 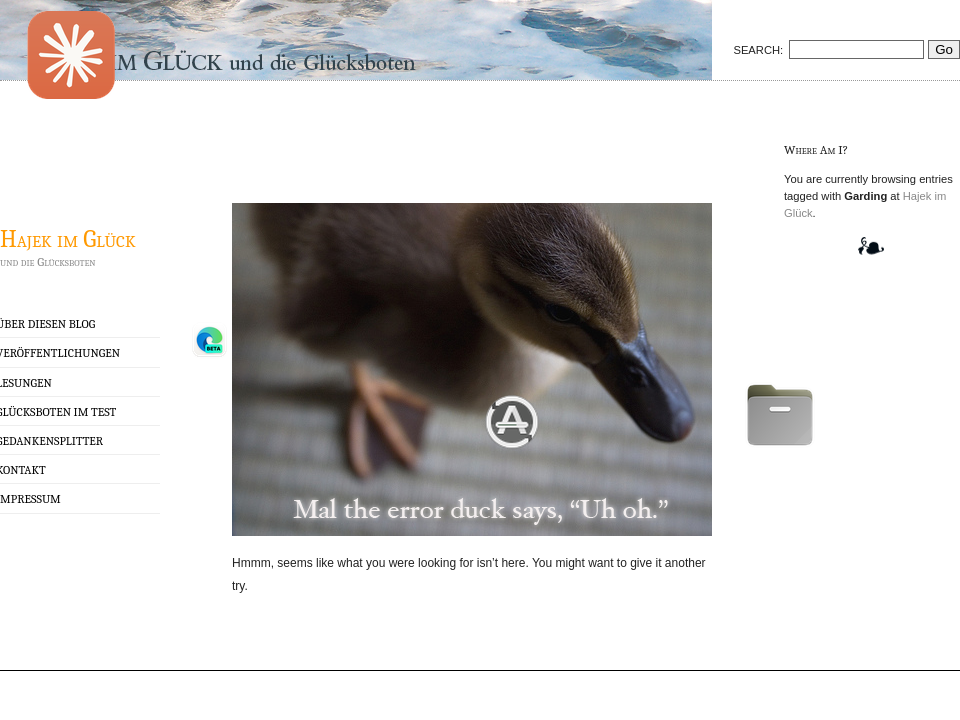 What do you see at coordinates (512, 422) in the screenshot?
I see `open the software updater application` at bounding box center [512, 422].